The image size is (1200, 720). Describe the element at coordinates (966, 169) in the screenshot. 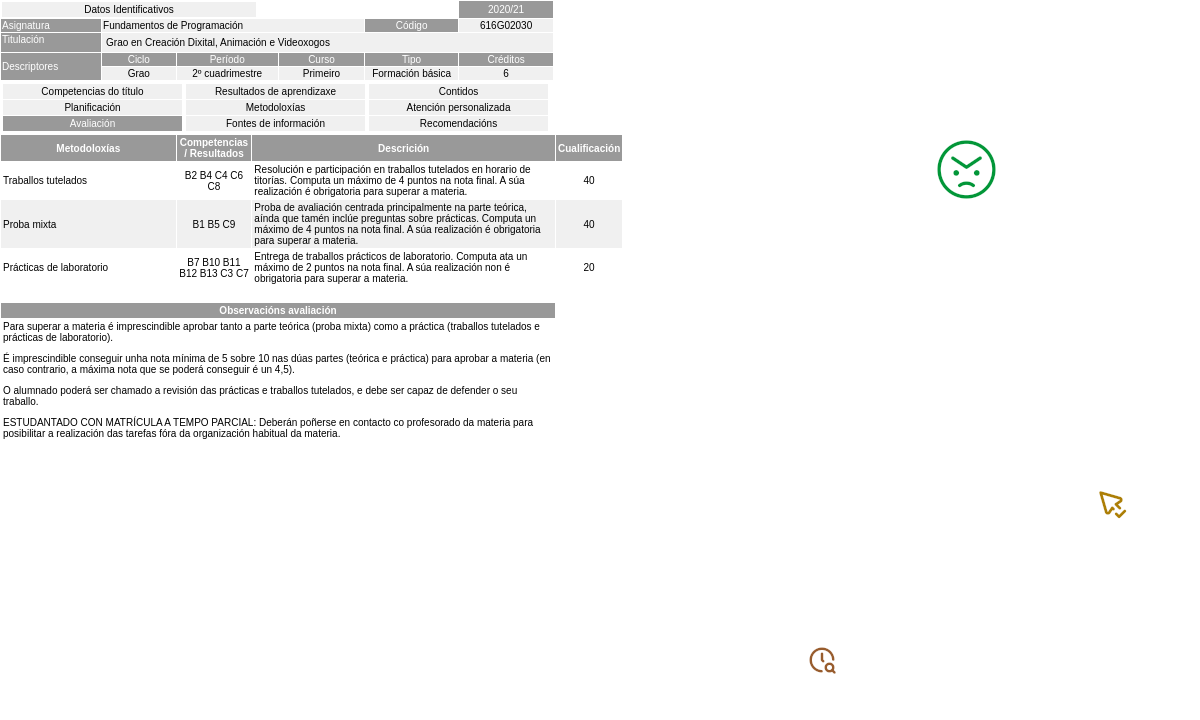

I see `indicate angry reaction or emotion` at that location.